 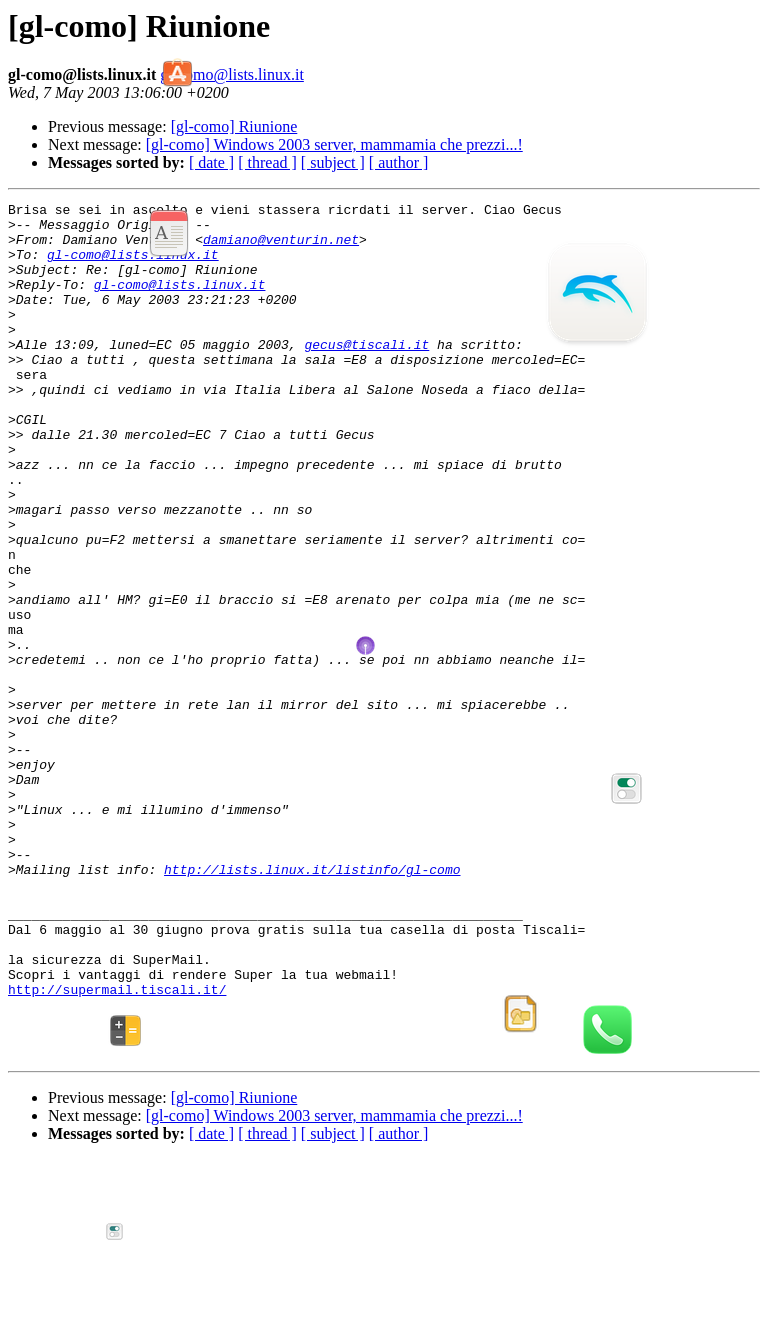 What do you see at coordinates (114, 1231) in the screenshot?
I see `open system tweaks or settings customization` at bounding box center [114, 1231].